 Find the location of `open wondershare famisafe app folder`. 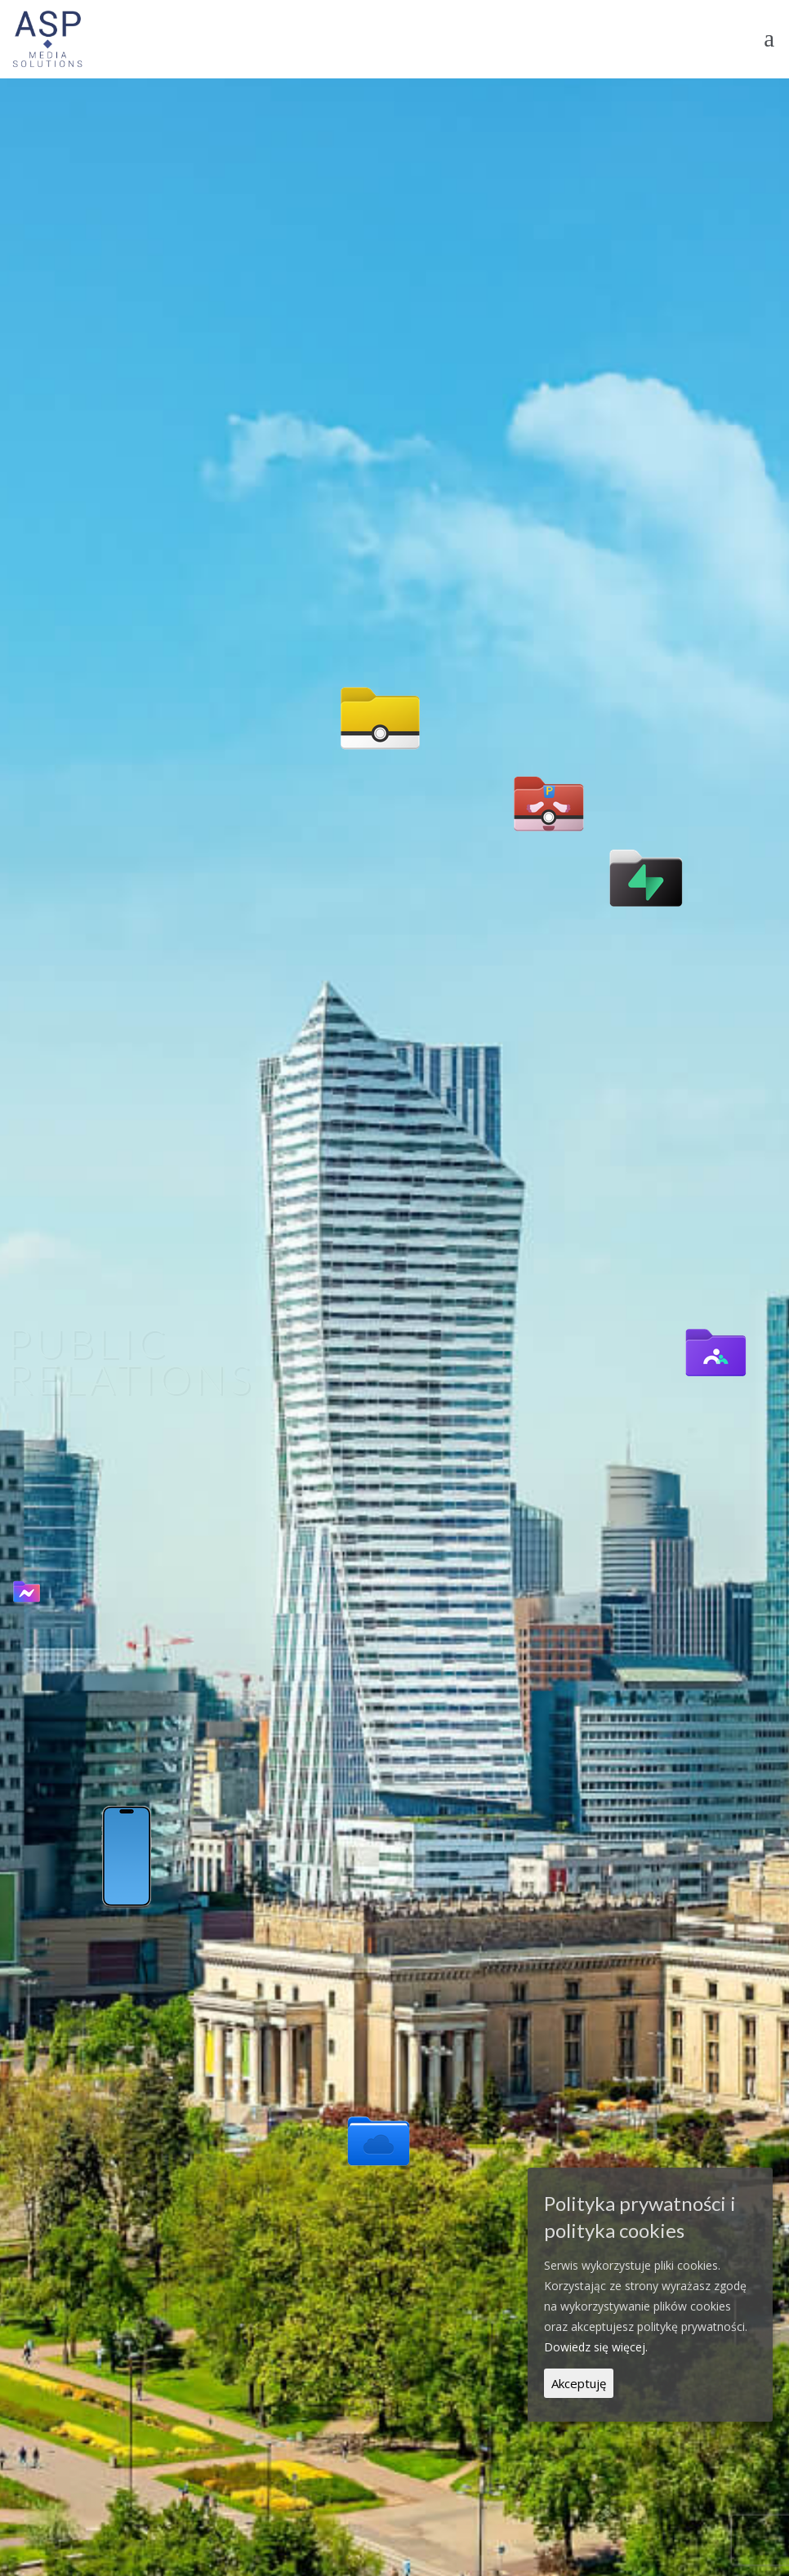

open wondershare famisafe app folder is located at coordinates (715, 1354).